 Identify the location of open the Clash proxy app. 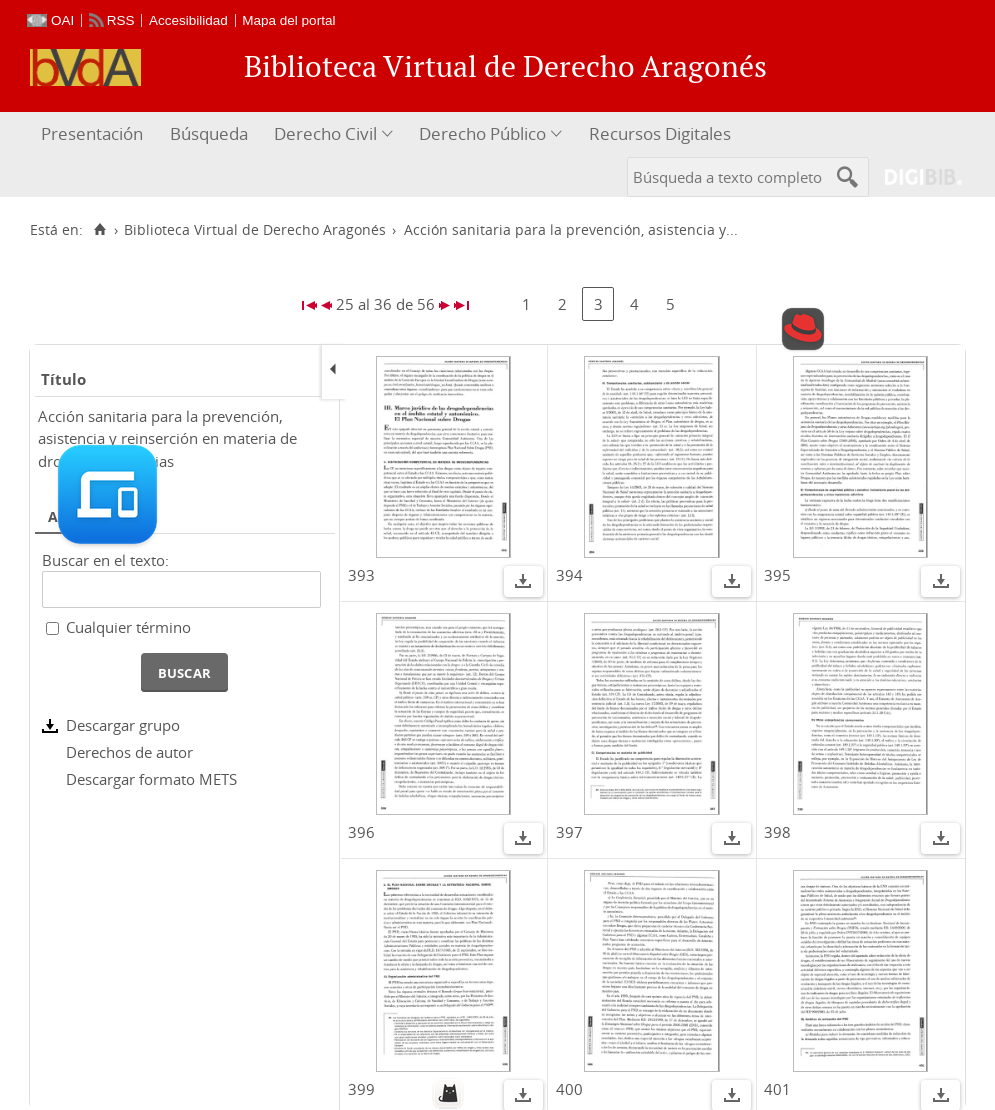
(448, 1093).